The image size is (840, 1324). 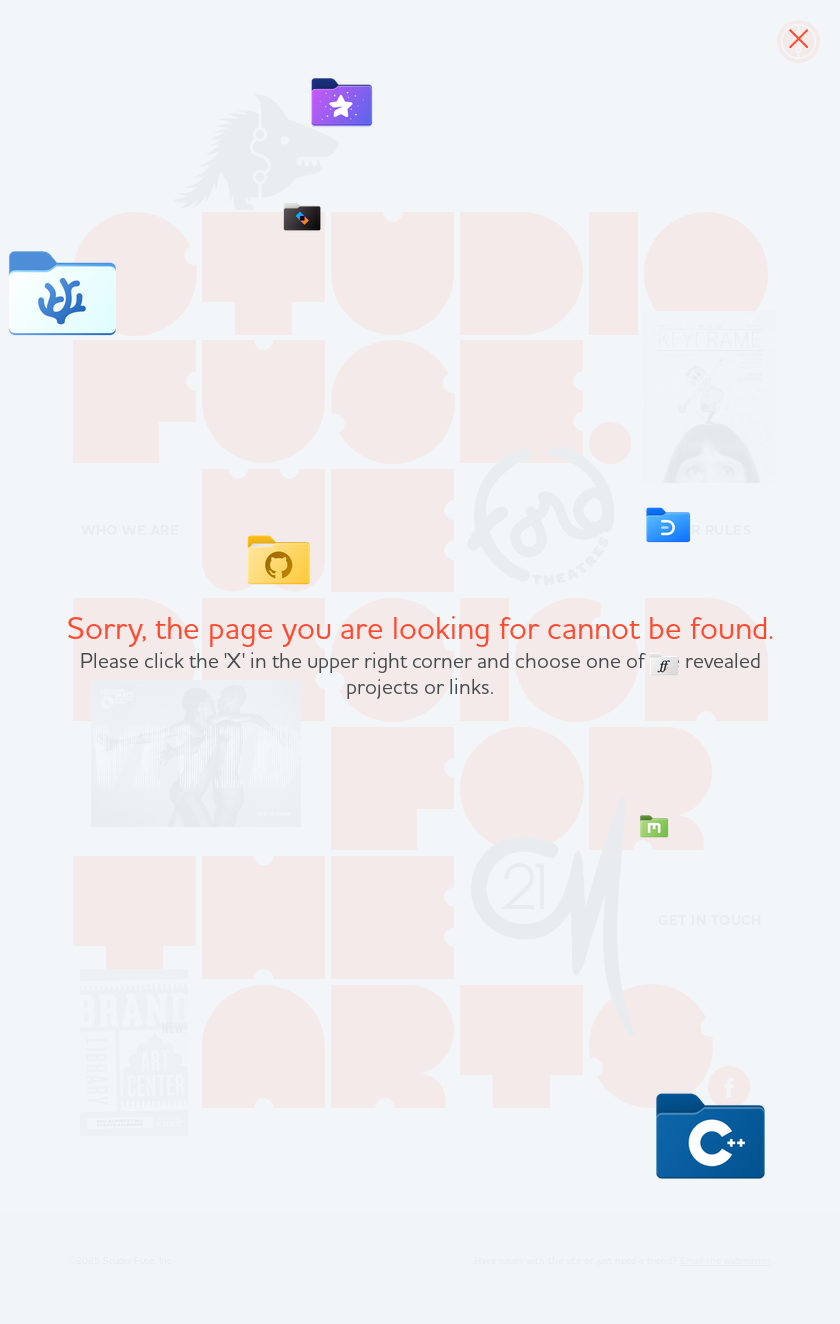 What do you see at coordinates (302, 217) in the screenshot?
I see `folder containing JetBrains Ktor project files` at bounding box center [302, 217].